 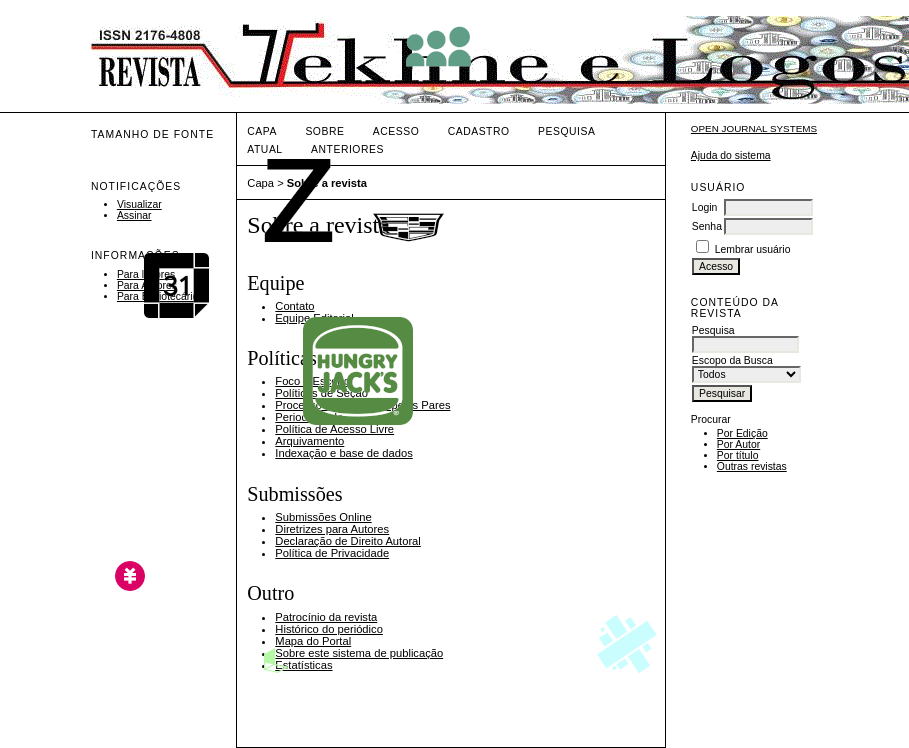 I want to click on link to MySpace profile, so click(x=438, y=46).